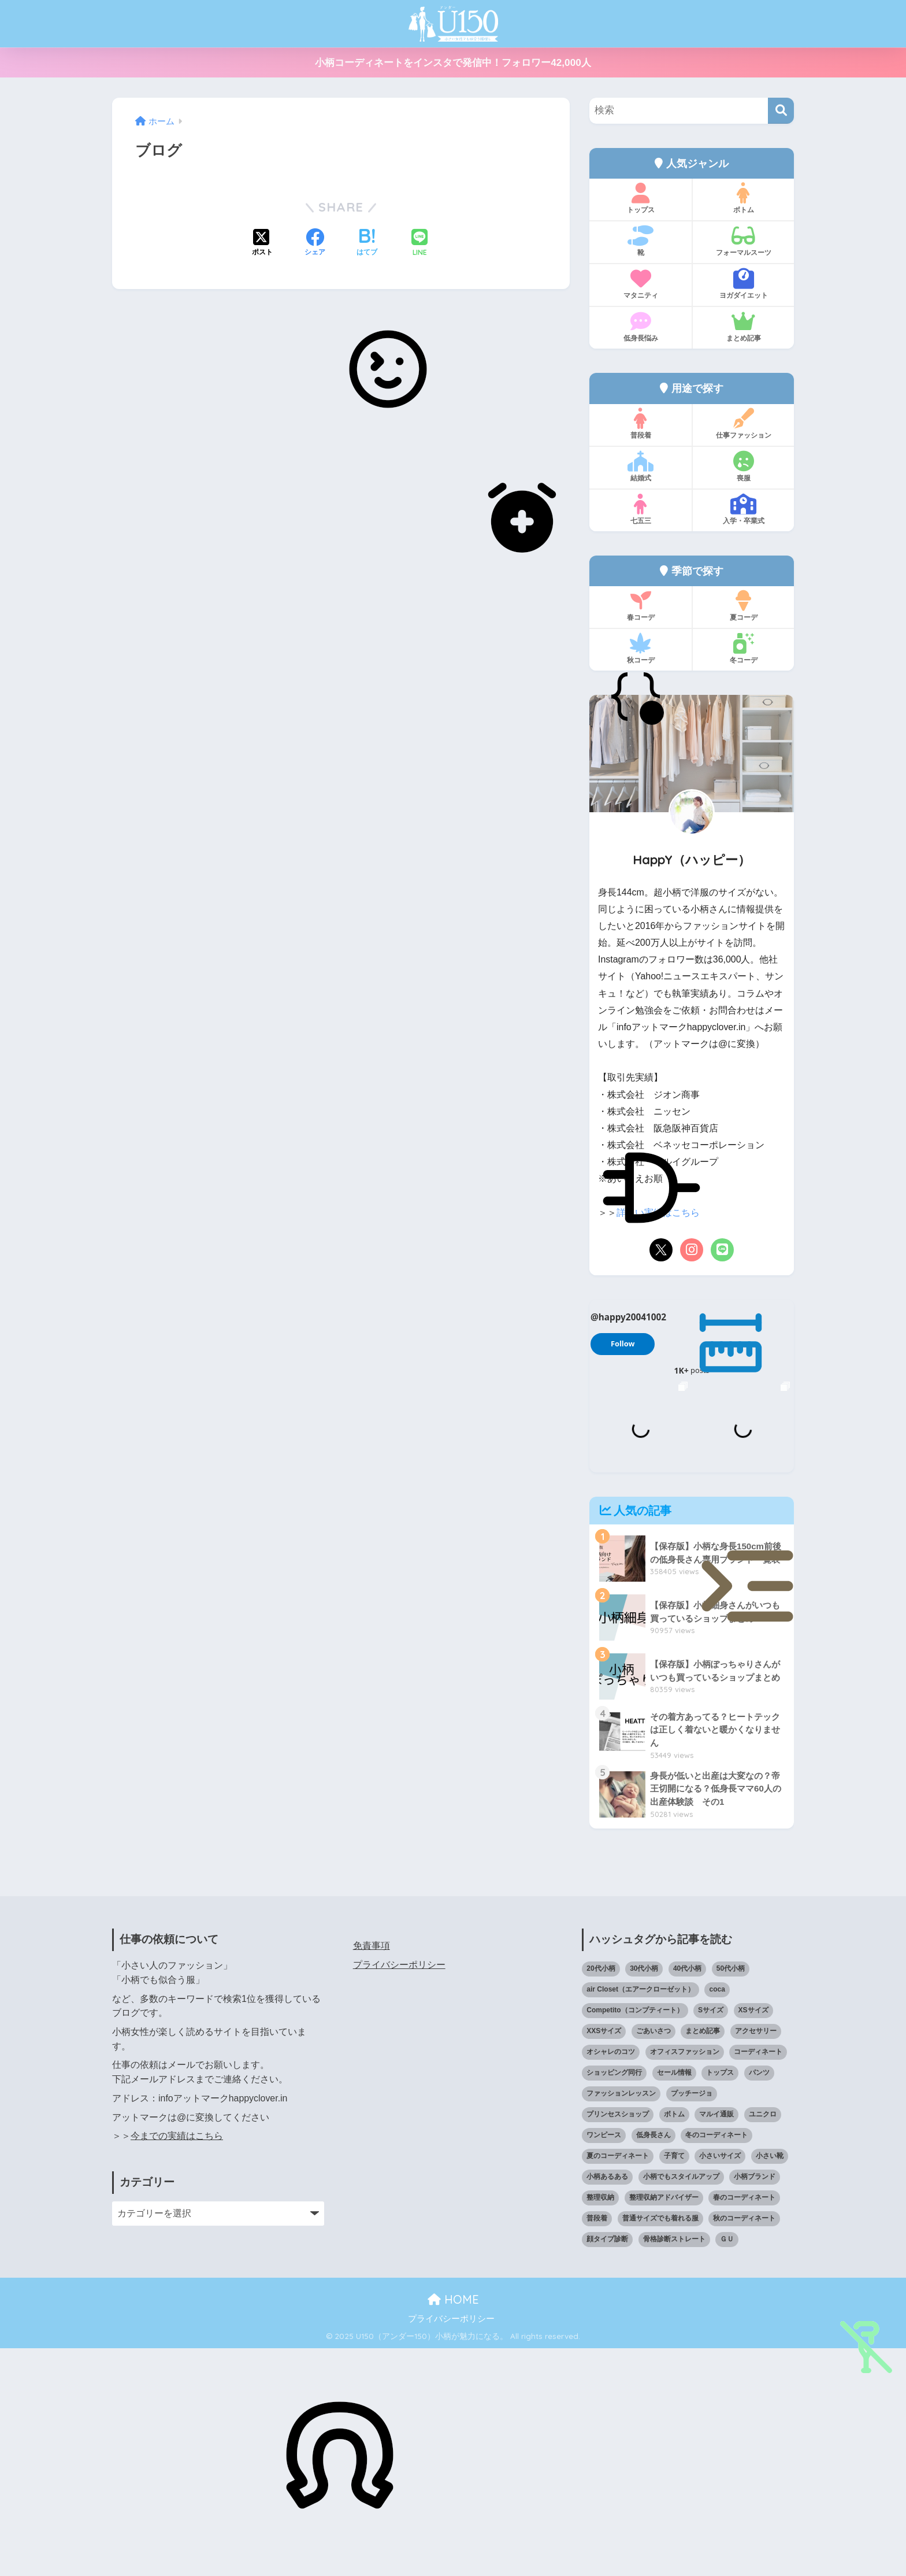 This screenshot has height=2576, width=906. I want to click on indicates crutches or mobility aid not needed, so click(866, 2347).